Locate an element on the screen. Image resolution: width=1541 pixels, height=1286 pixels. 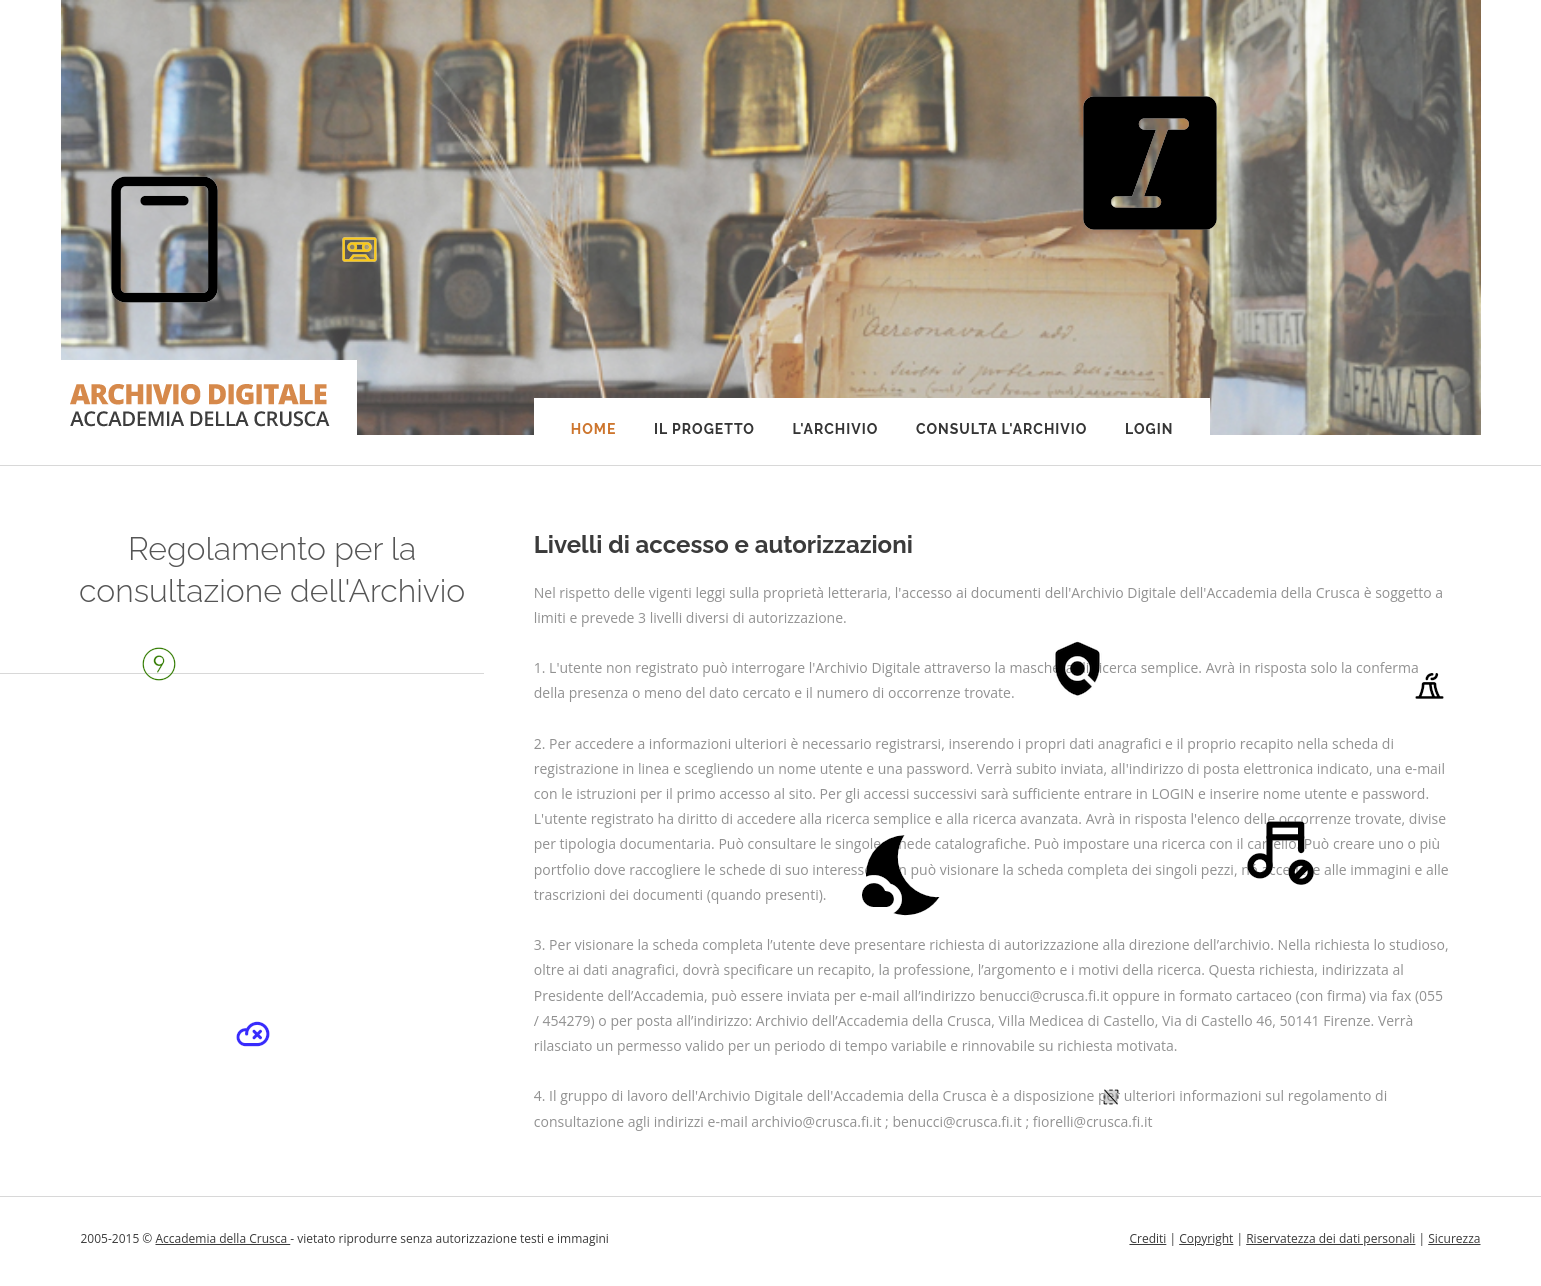
tablet device with top speaker is located at coordinates (164, 239).